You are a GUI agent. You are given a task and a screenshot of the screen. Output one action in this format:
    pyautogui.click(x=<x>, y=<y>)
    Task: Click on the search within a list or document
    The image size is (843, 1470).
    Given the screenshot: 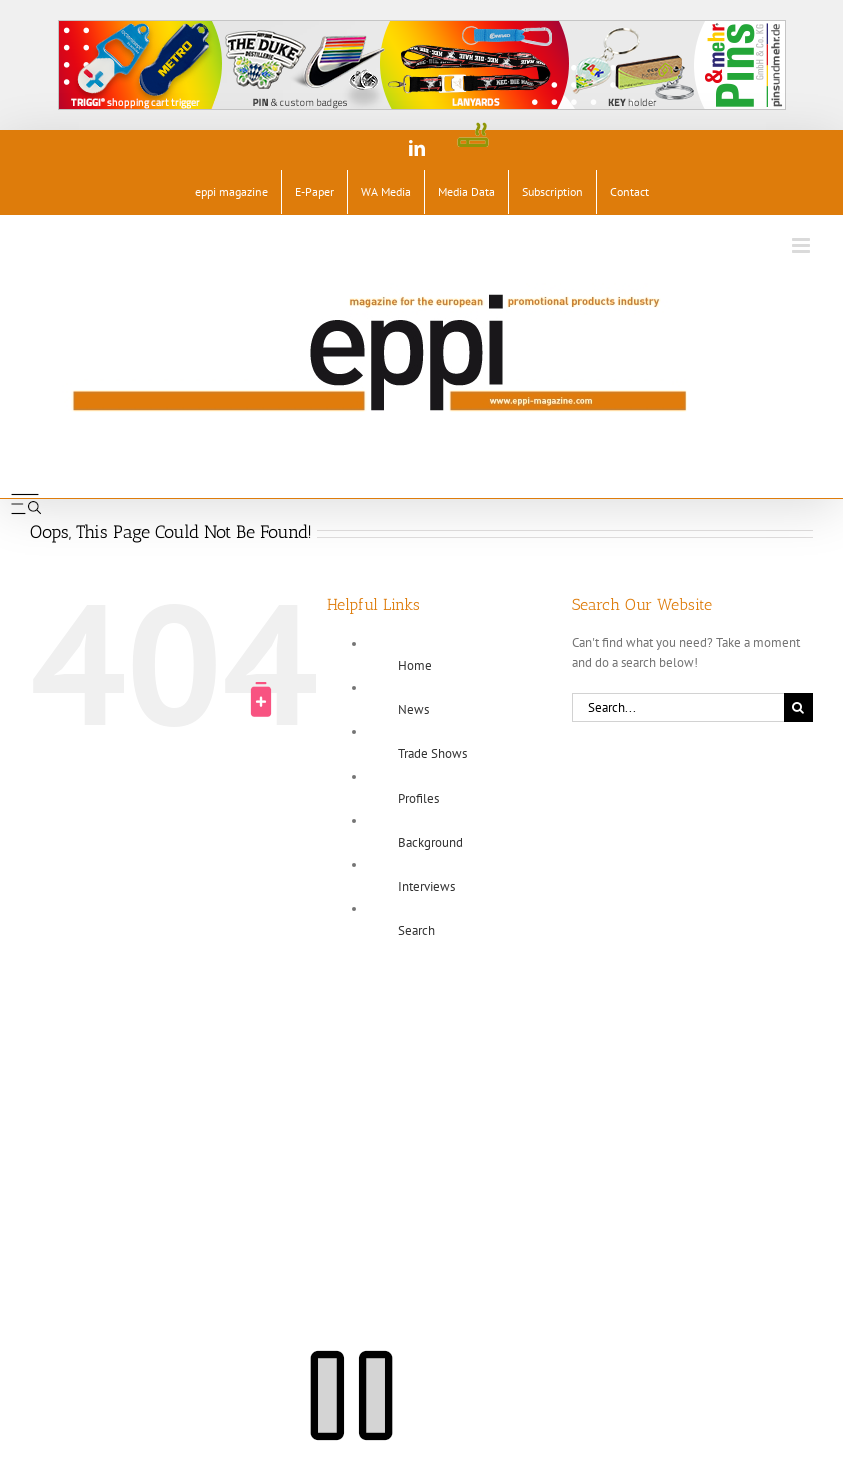 What is the action you would take?
    pyautogui.click(x=25, y=504)
    